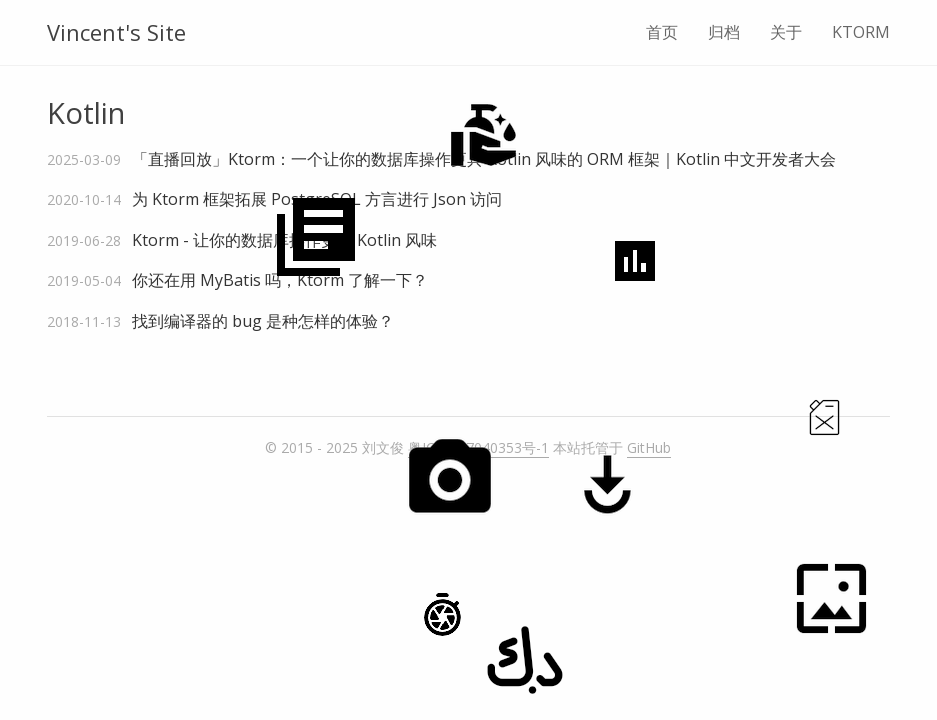 Image resolution: width=937 pixels, height=720 pixels. What do you see at coordinates (607, 482) in the screenshot?
I see `download content to device` at bounding box center [607, 482].